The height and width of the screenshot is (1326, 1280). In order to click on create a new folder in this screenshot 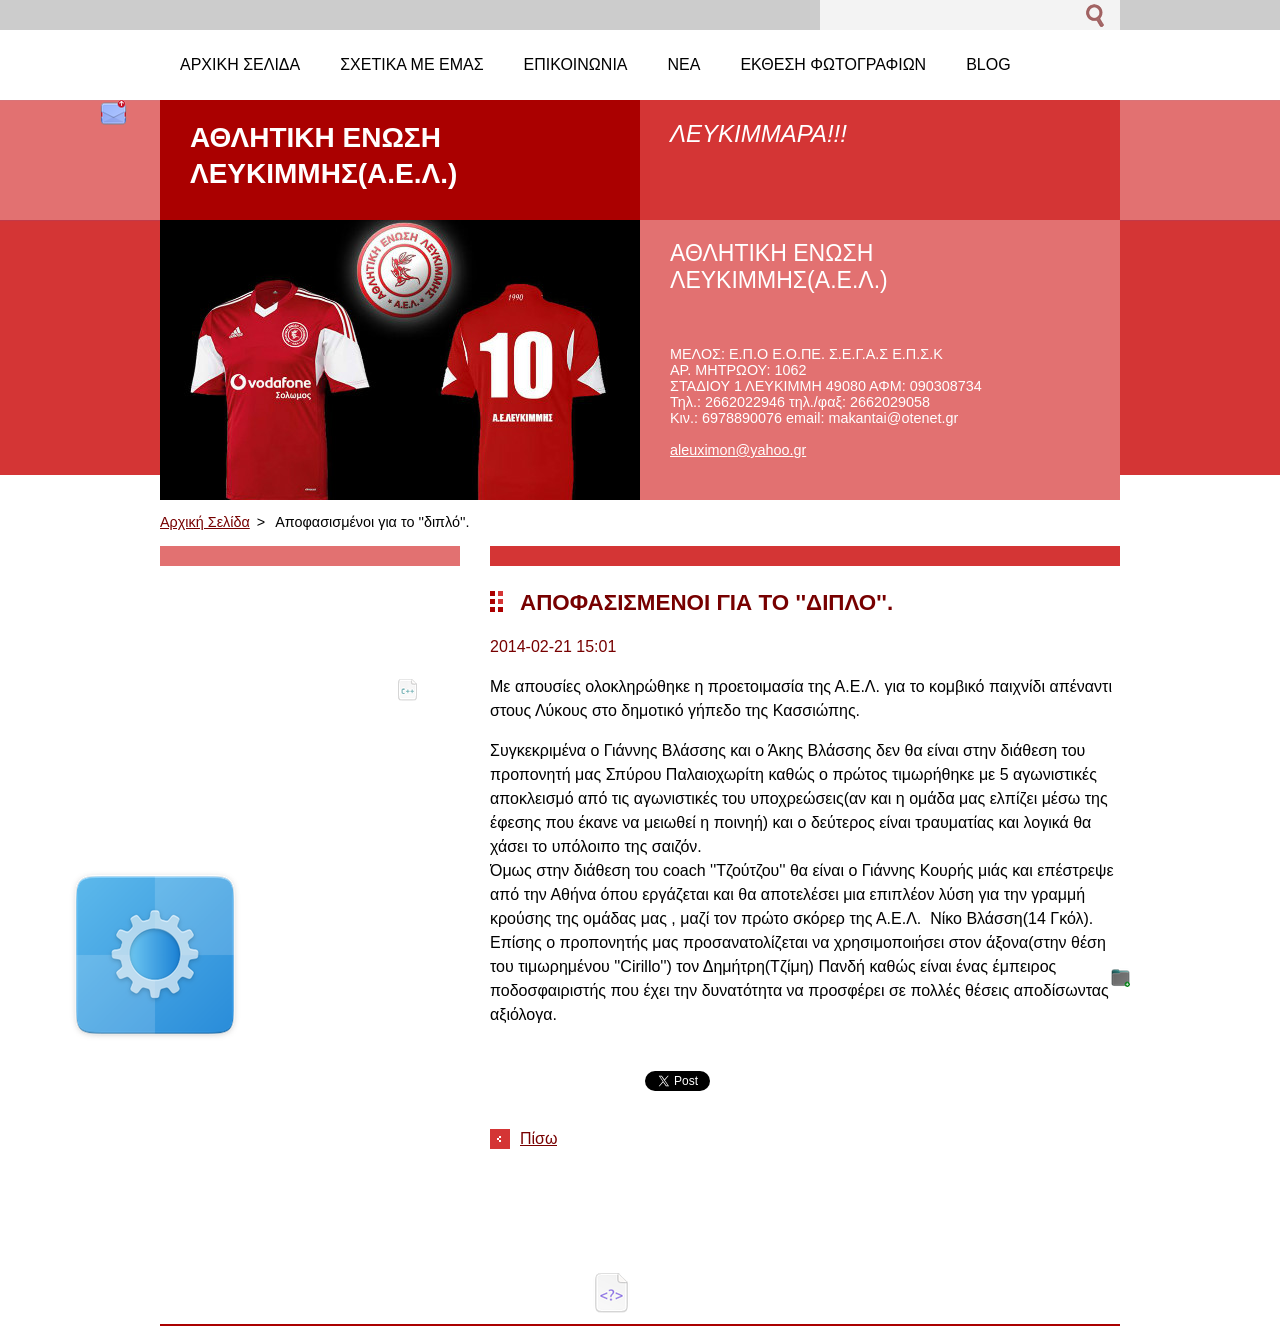, I will do `click(1120, 977)`.